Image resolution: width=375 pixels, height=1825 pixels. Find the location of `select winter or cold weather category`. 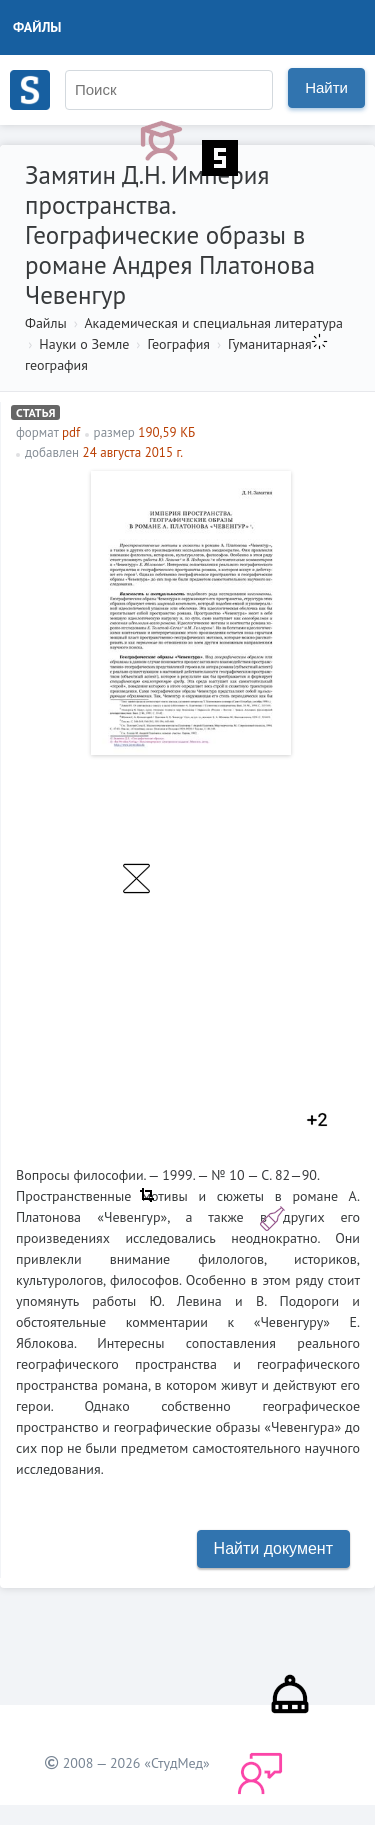

select winter or cold weather category is located at coordinates (290, 1696).